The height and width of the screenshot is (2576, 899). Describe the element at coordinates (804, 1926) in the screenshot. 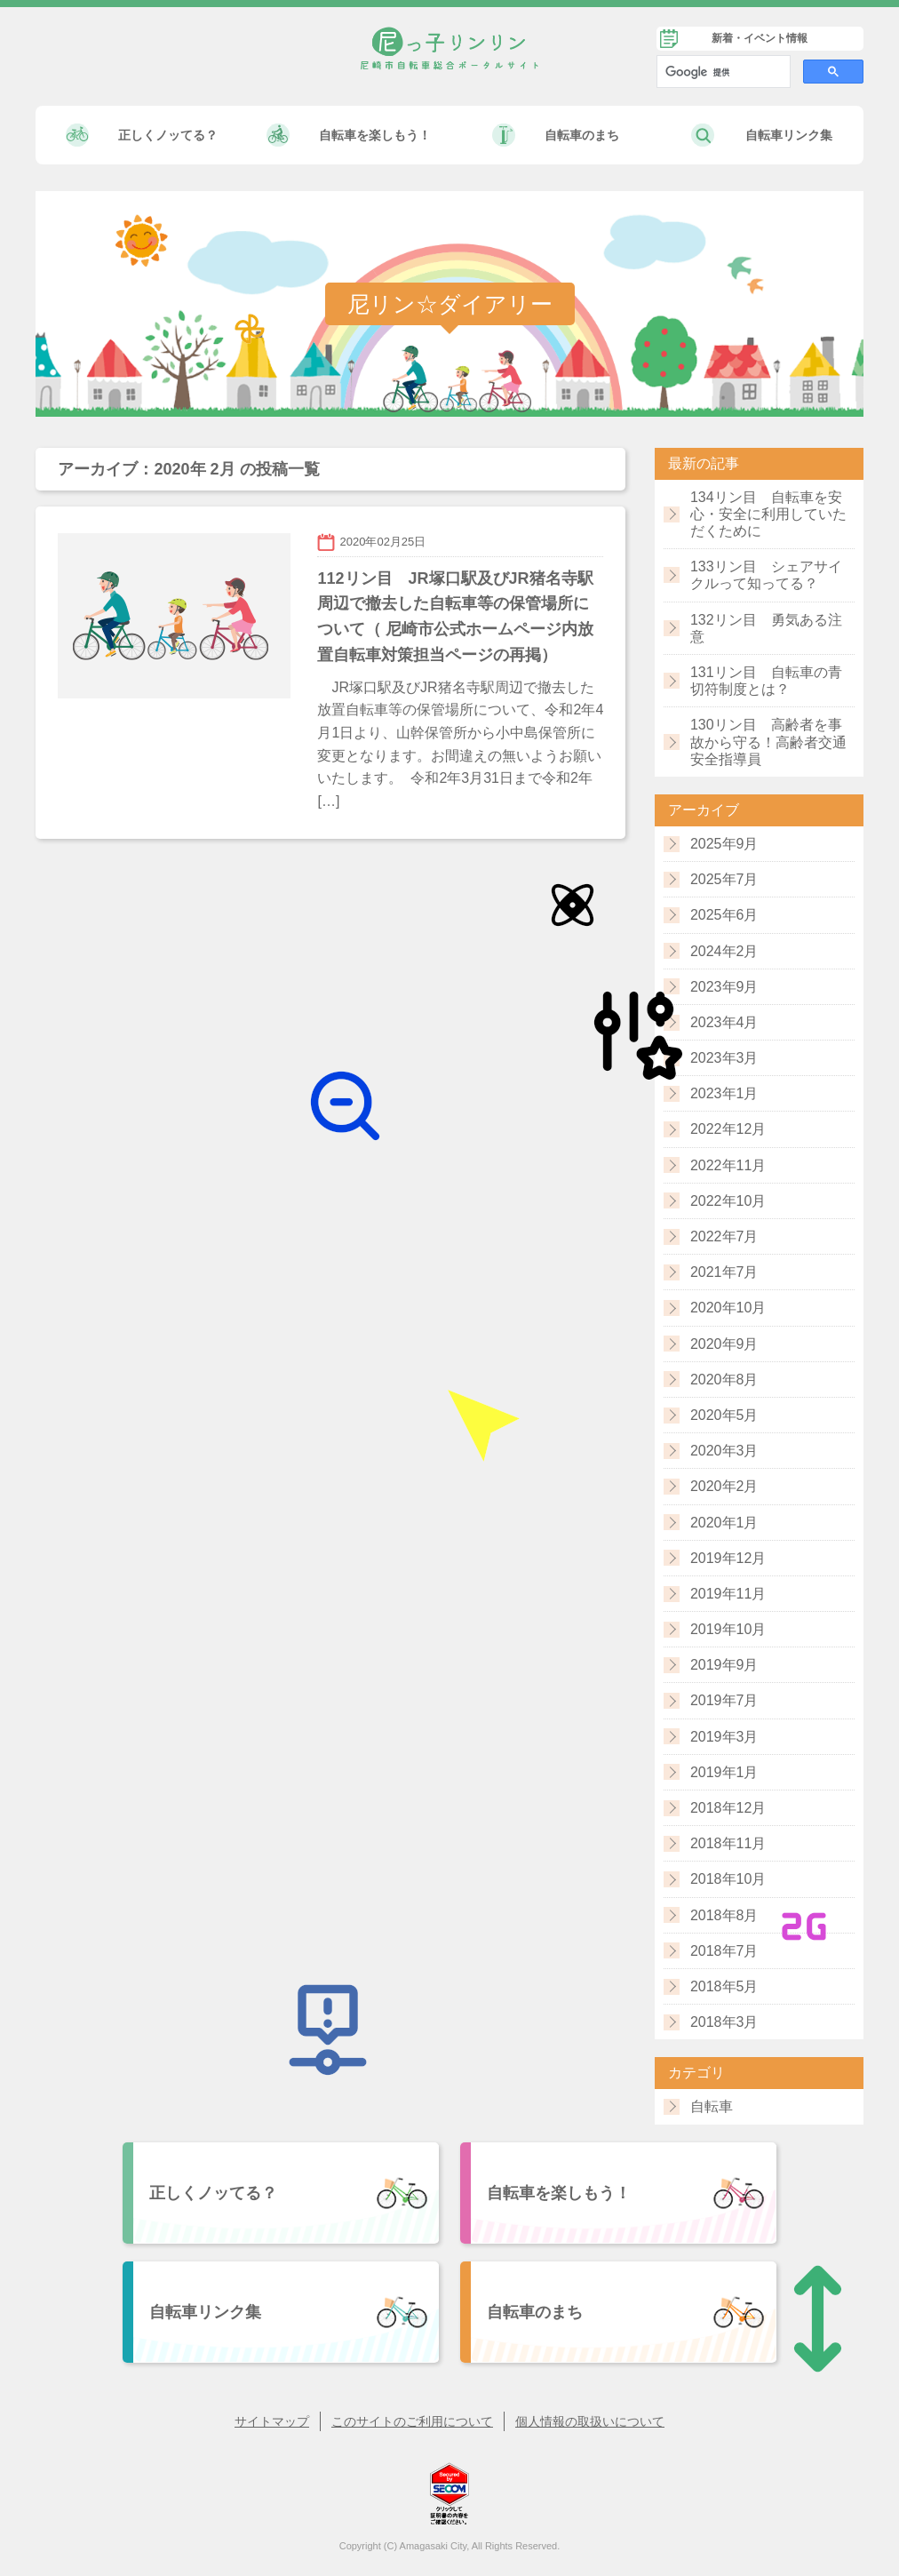

I see `indicates 2G cellular network connection` at that location.